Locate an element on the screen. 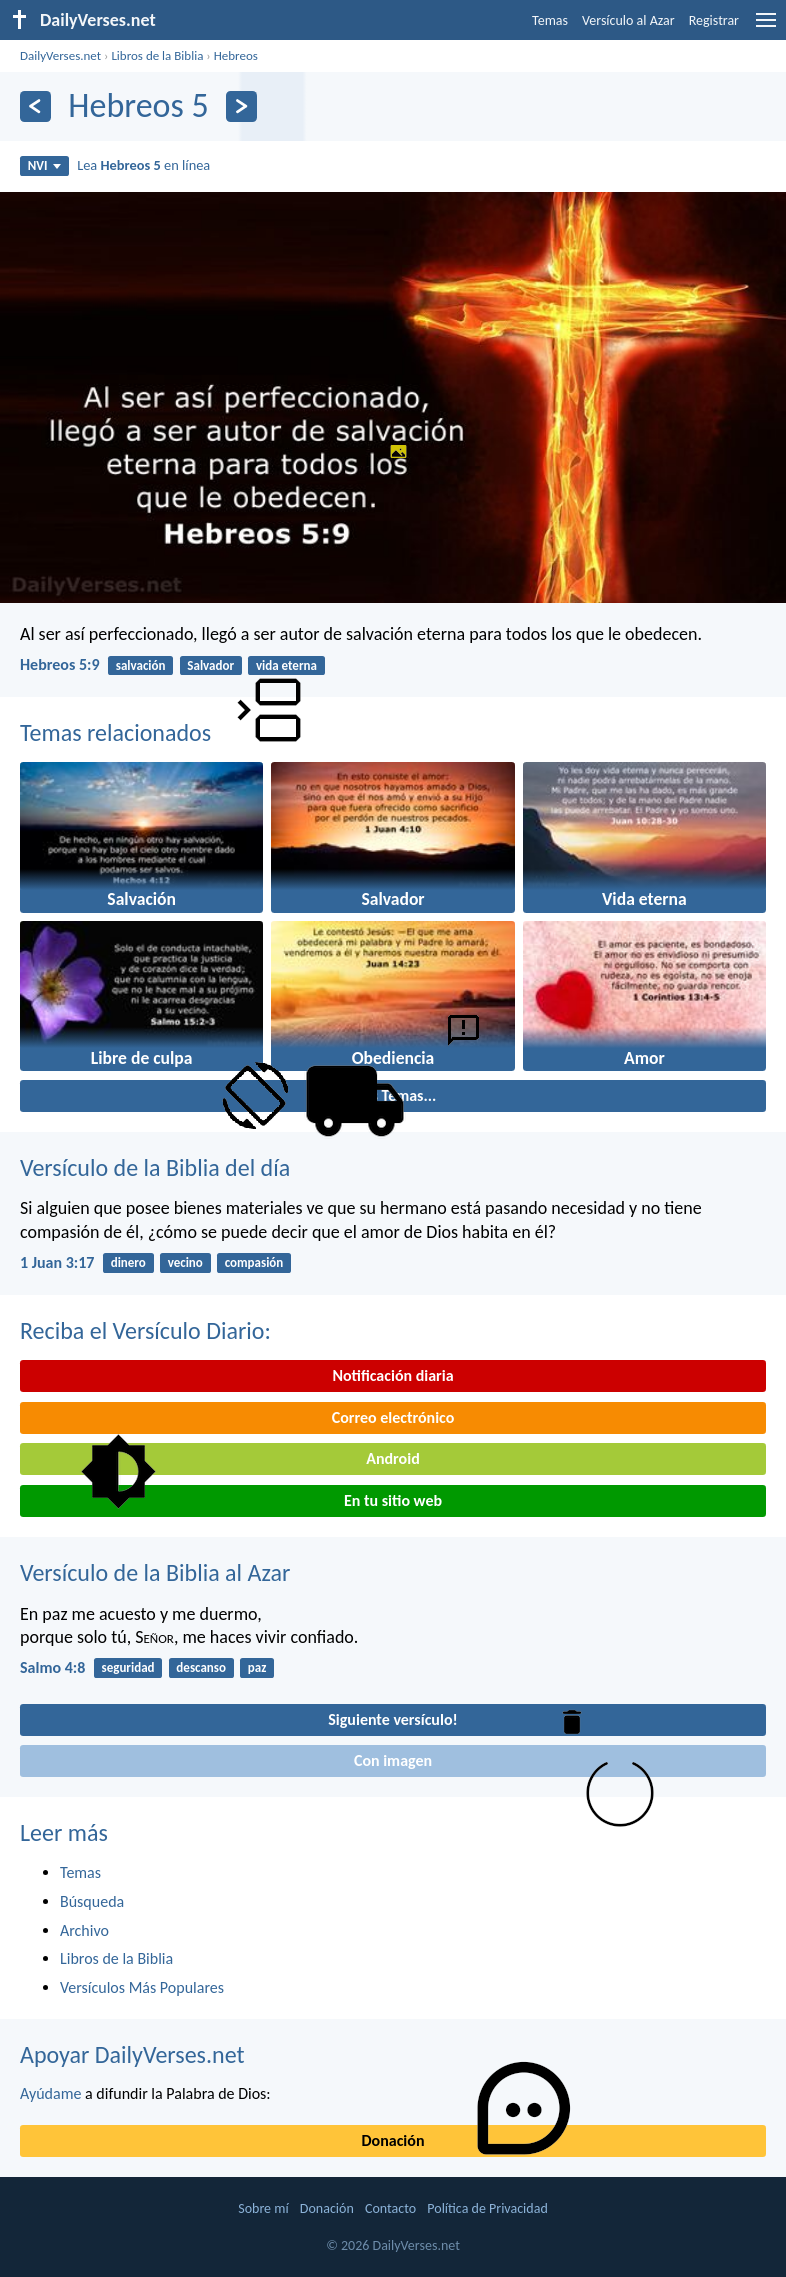  loading or processing in progress is located at coordinates (620, 1793).